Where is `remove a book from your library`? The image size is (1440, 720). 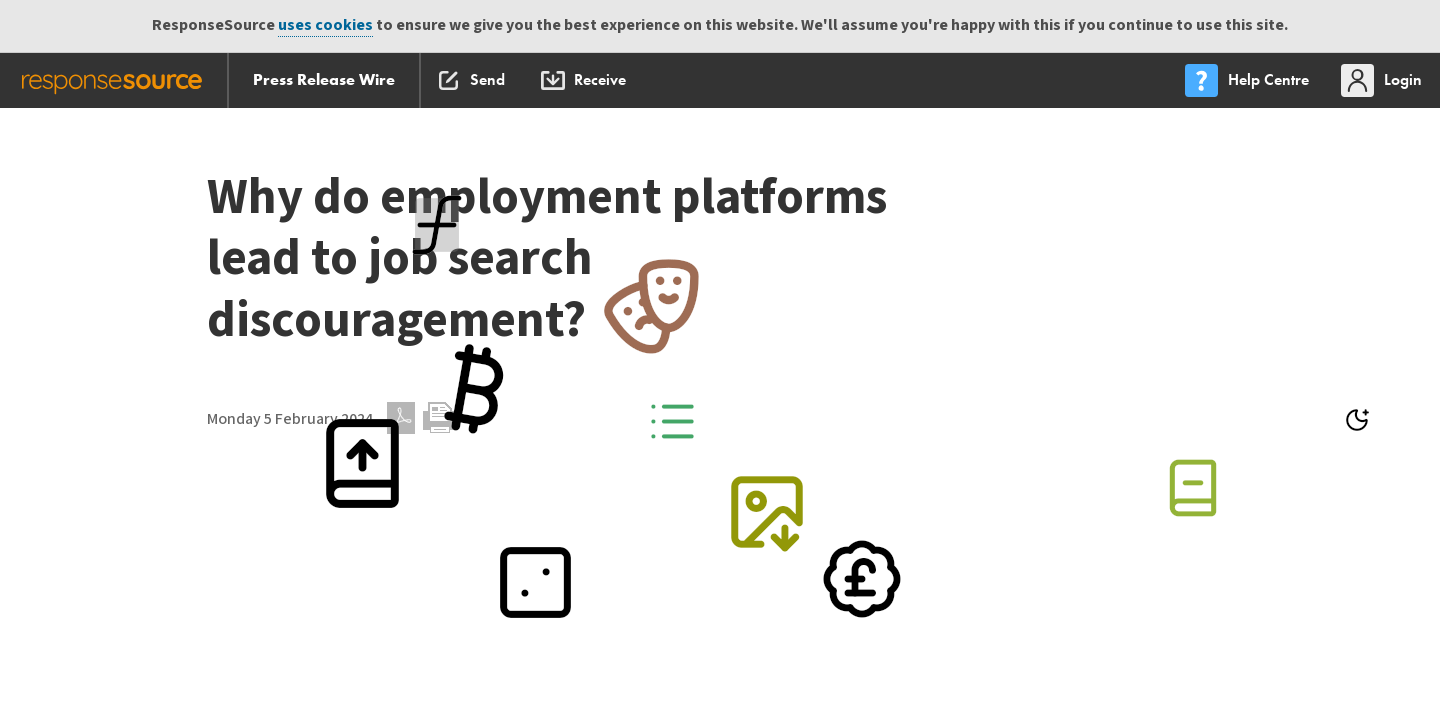
remove a book from your library is located at coordinates (1193, 488).